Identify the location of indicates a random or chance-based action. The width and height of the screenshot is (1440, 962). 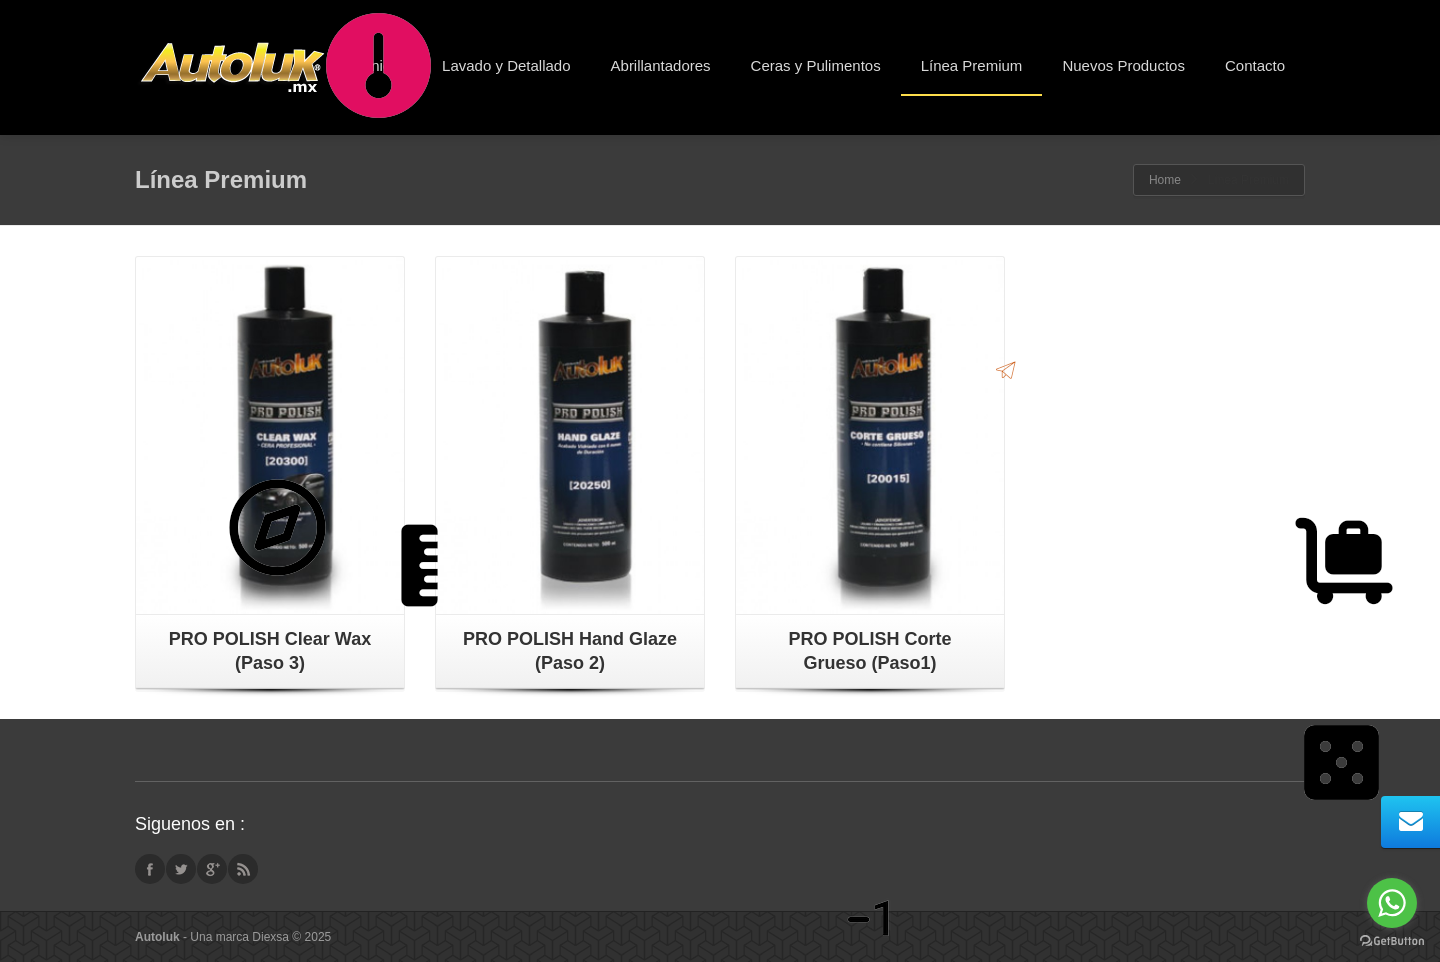
(1341, 762).